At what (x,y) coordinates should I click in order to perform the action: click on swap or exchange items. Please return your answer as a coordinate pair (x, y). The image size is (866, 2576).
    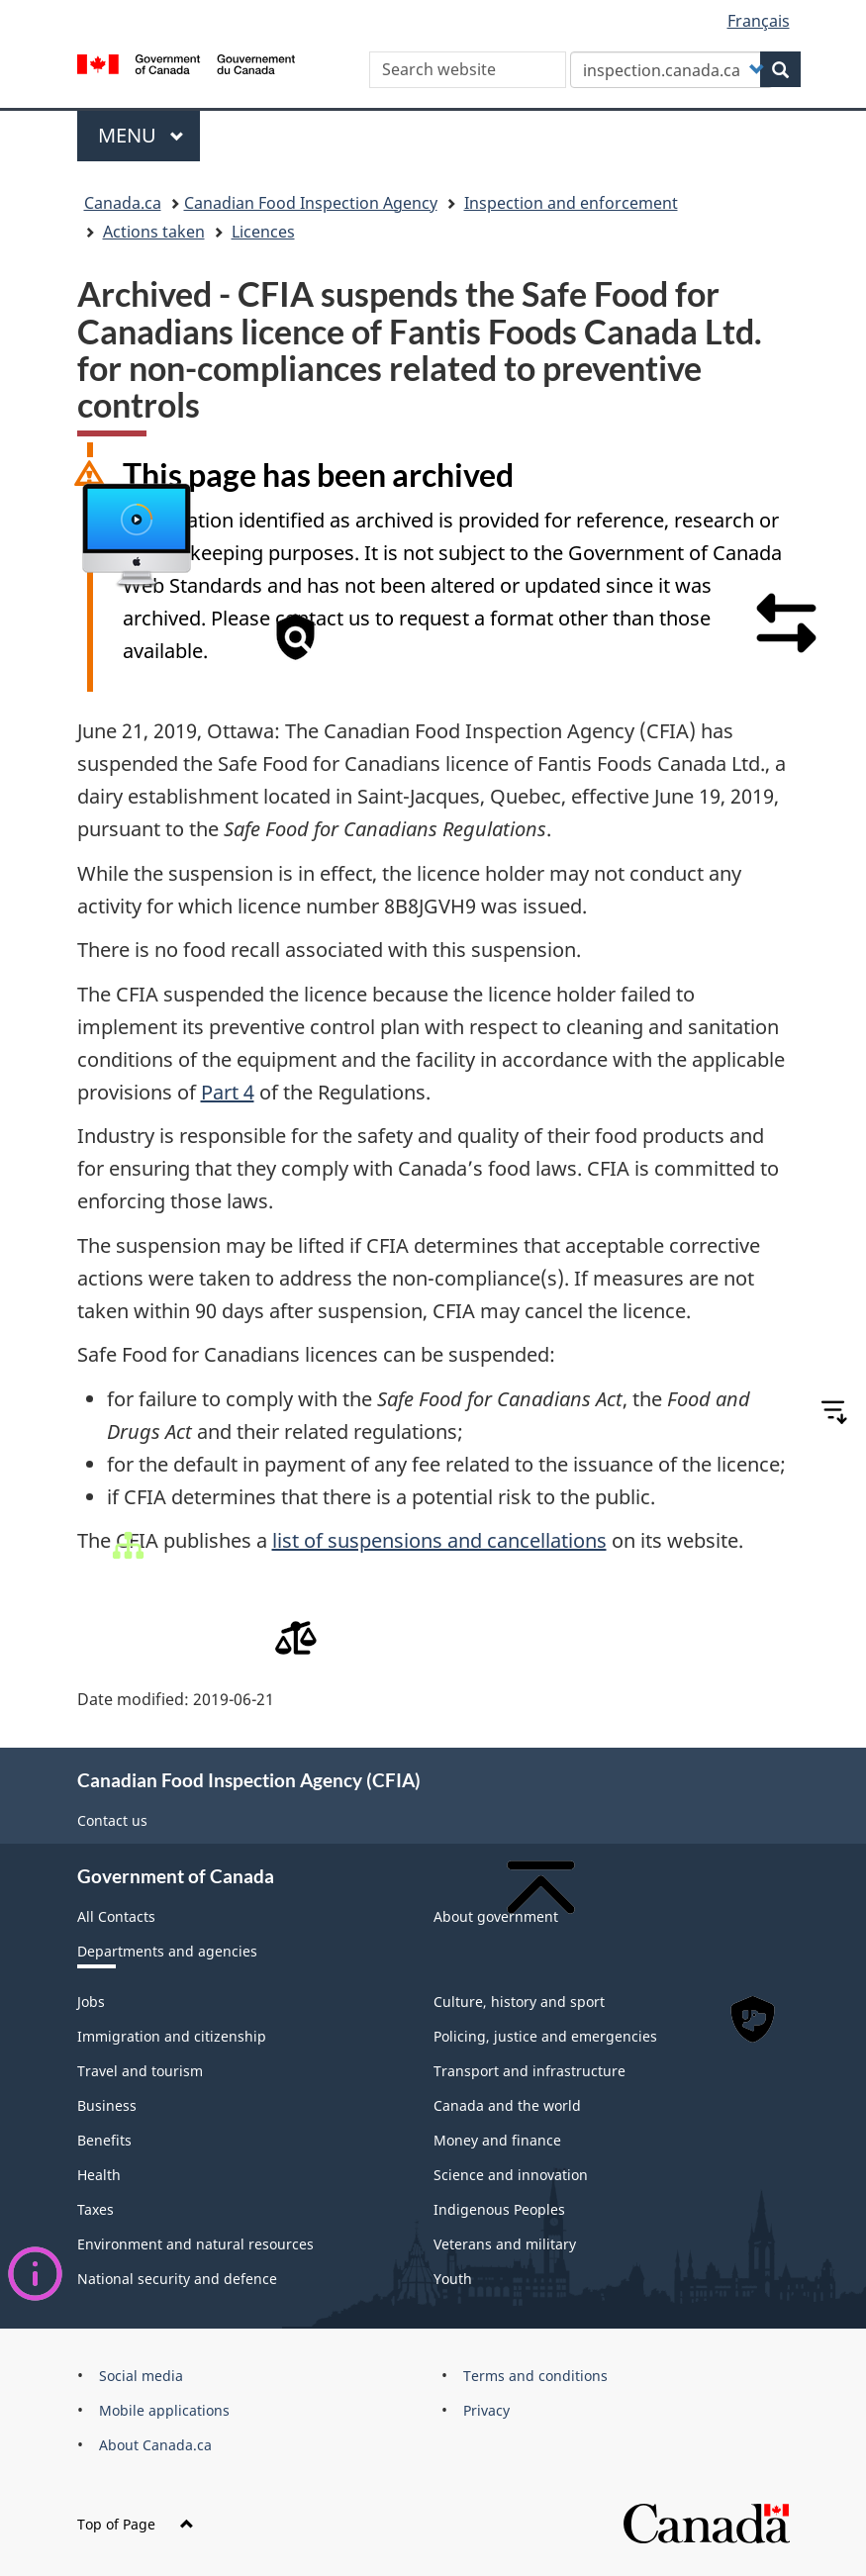
    Looking at the image, I should click on (786, 622).